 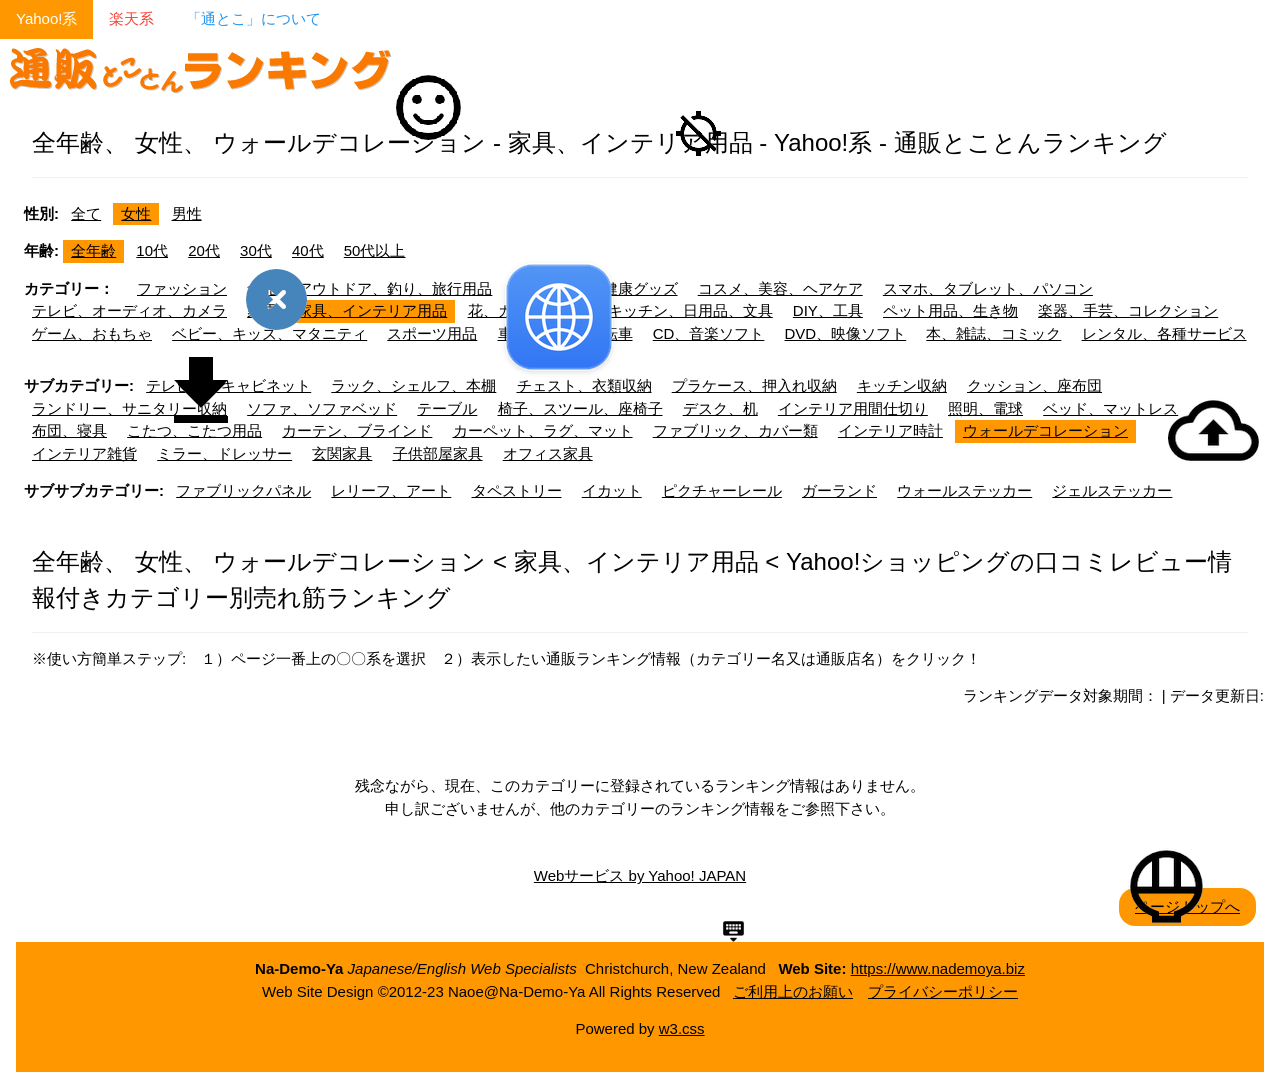 I want to click on indicates GPS is turned off, so click(x=698, y=133).